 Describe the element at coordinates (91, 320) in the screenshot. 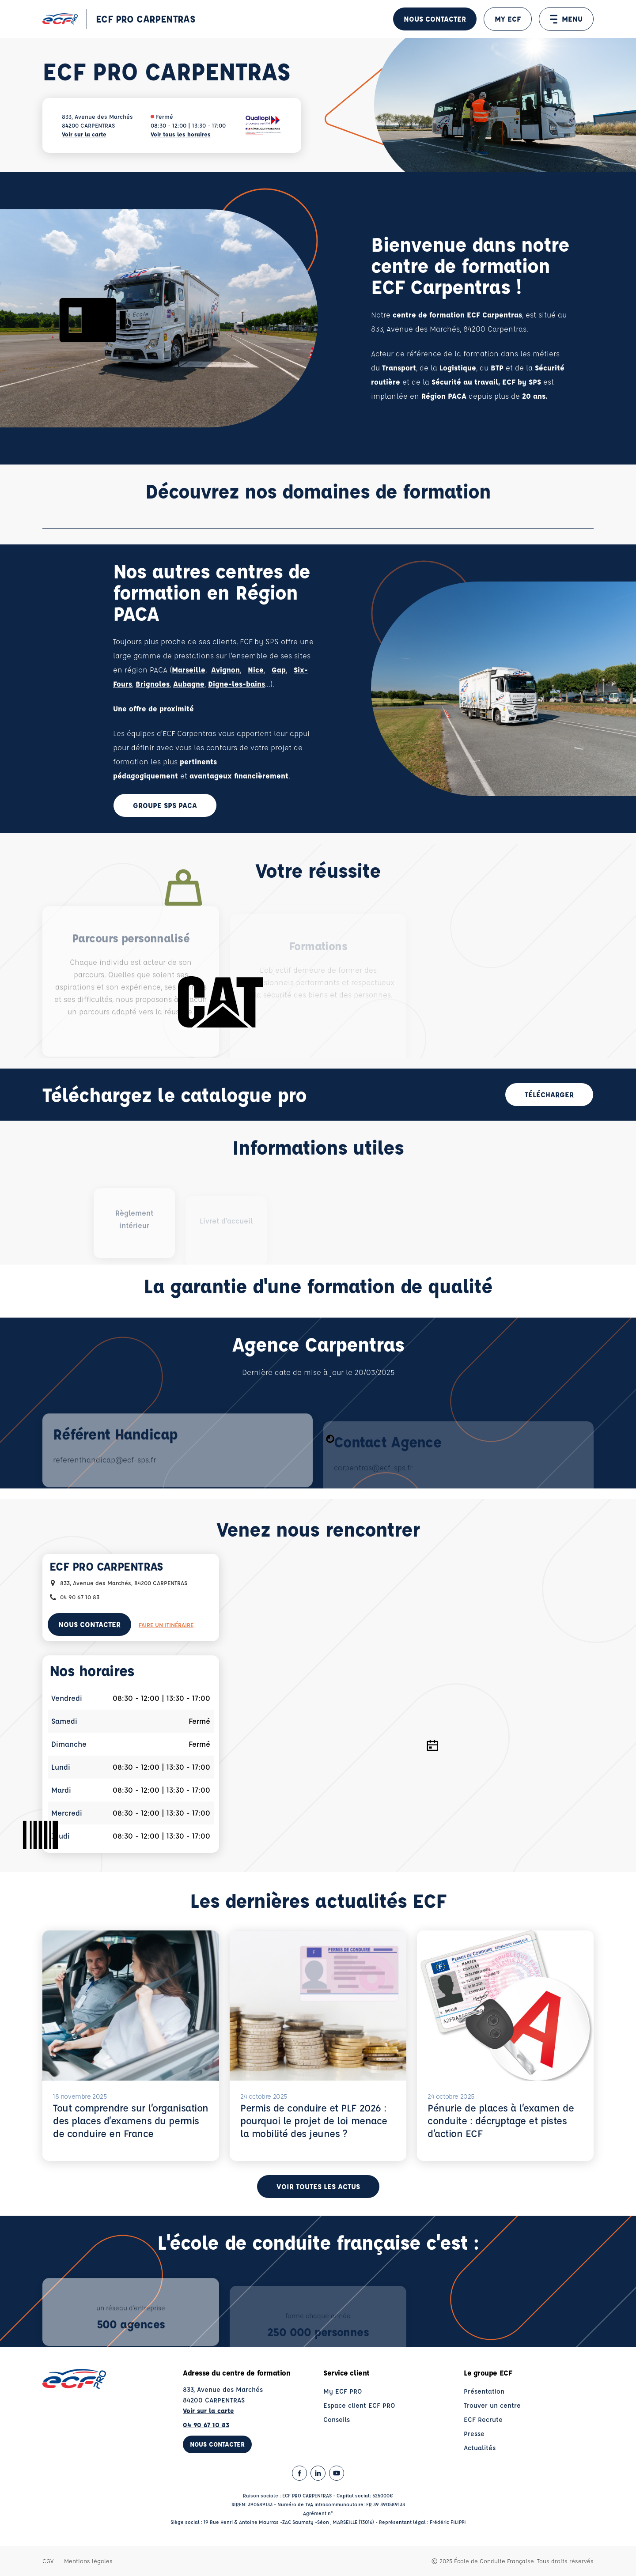

I see `indicates low battery status` at that location.